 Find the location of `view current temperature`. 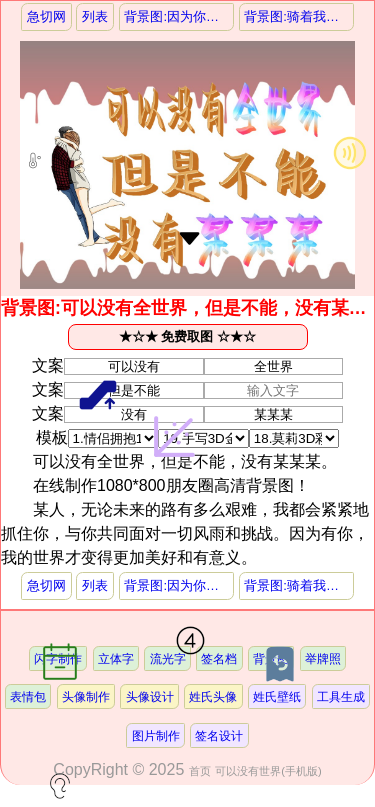

view current temperature is located at coordinates (33, 160).